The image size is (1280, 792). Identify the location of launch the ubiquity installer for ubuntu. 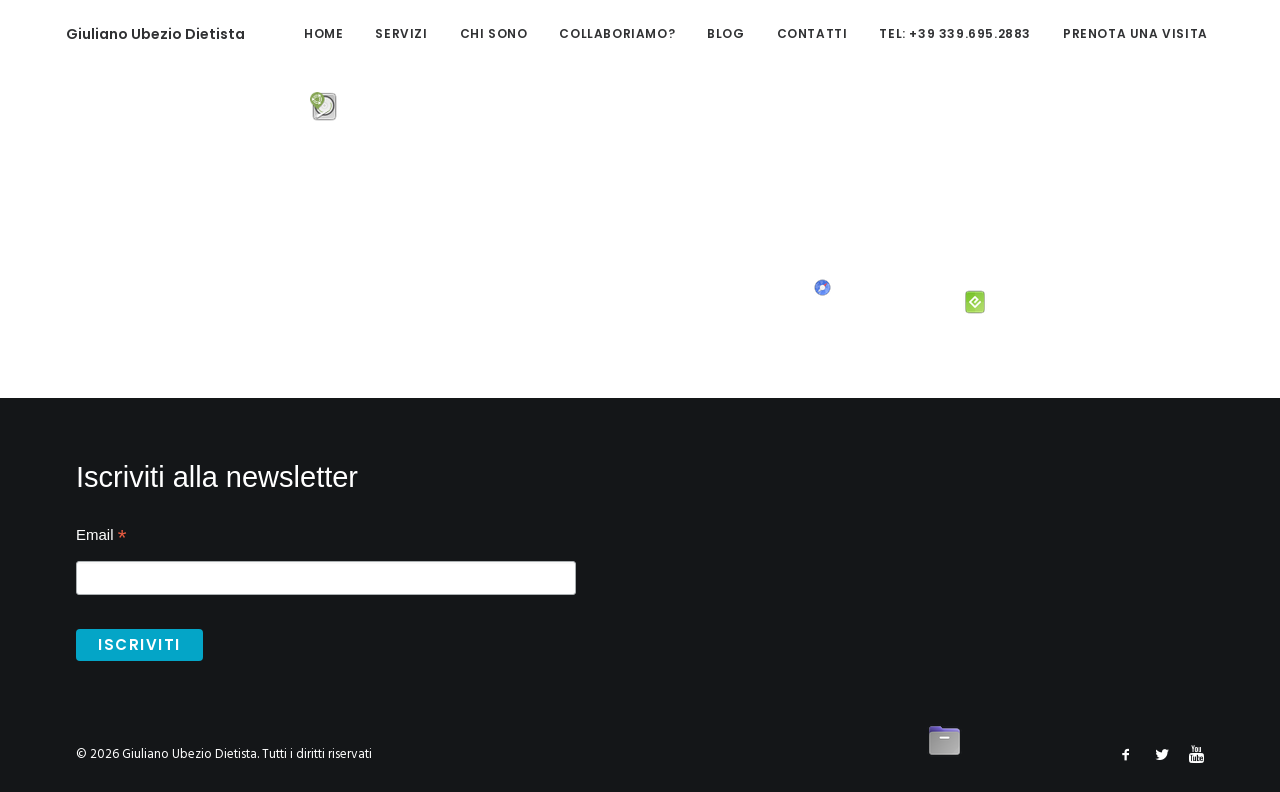
(324, 106).